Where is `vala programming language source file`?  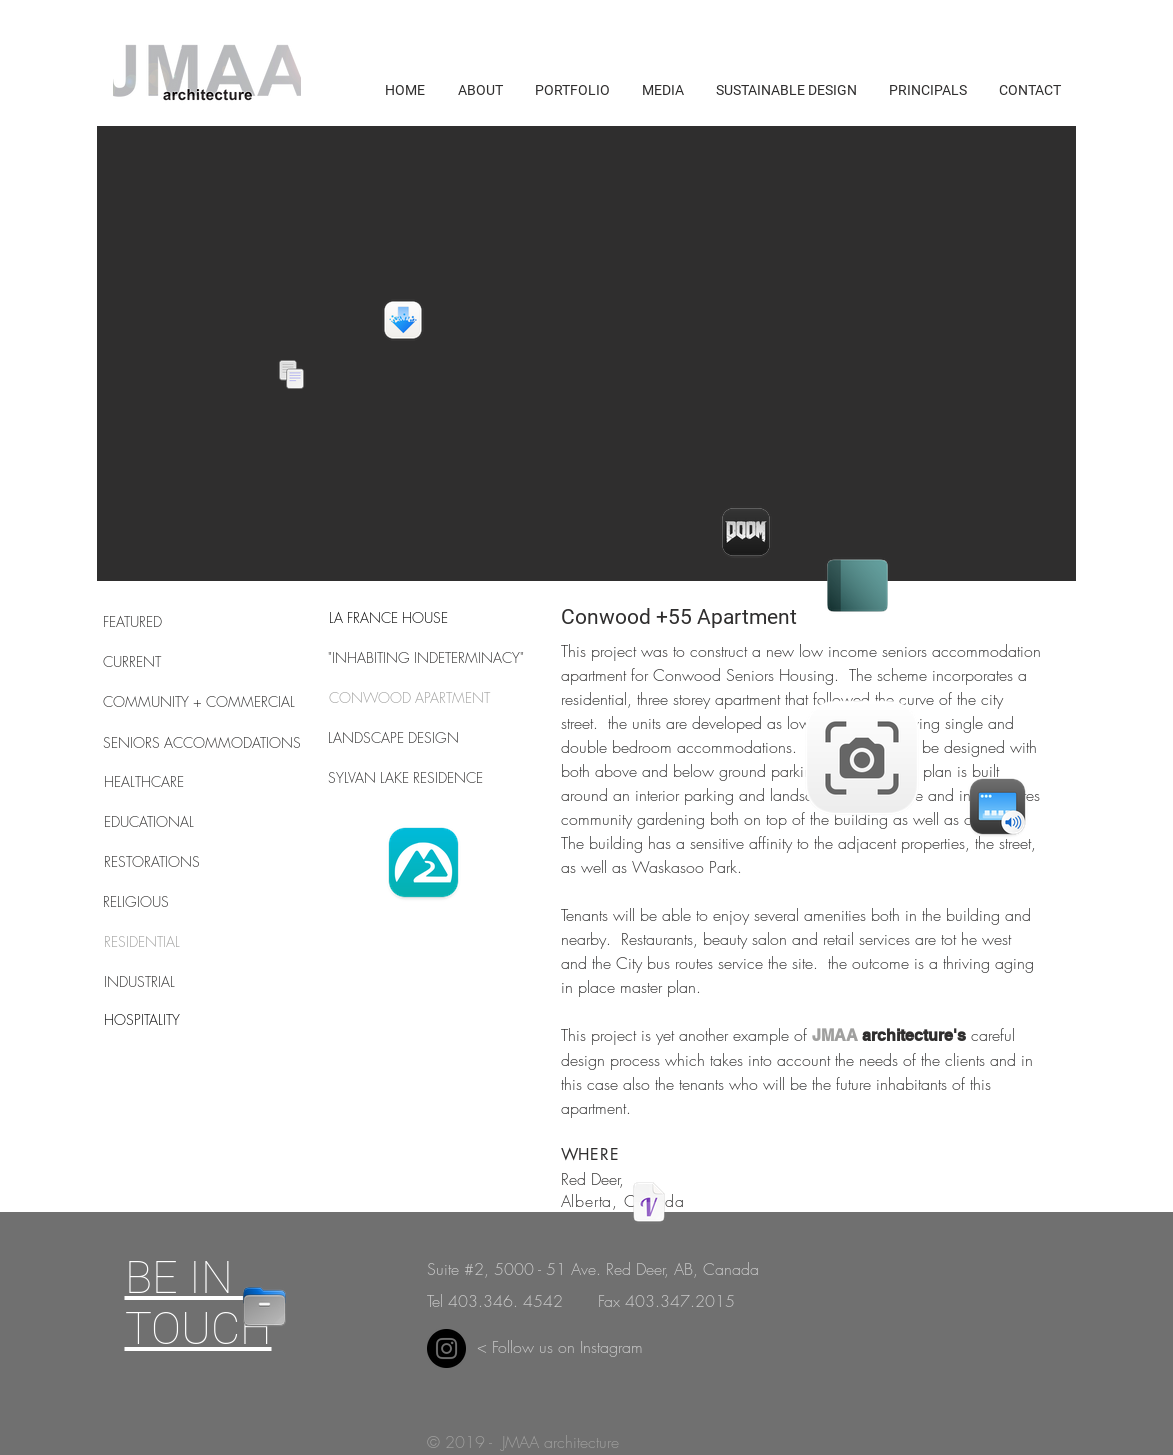
vala programming language source file is located at coordinates (649, 1202).